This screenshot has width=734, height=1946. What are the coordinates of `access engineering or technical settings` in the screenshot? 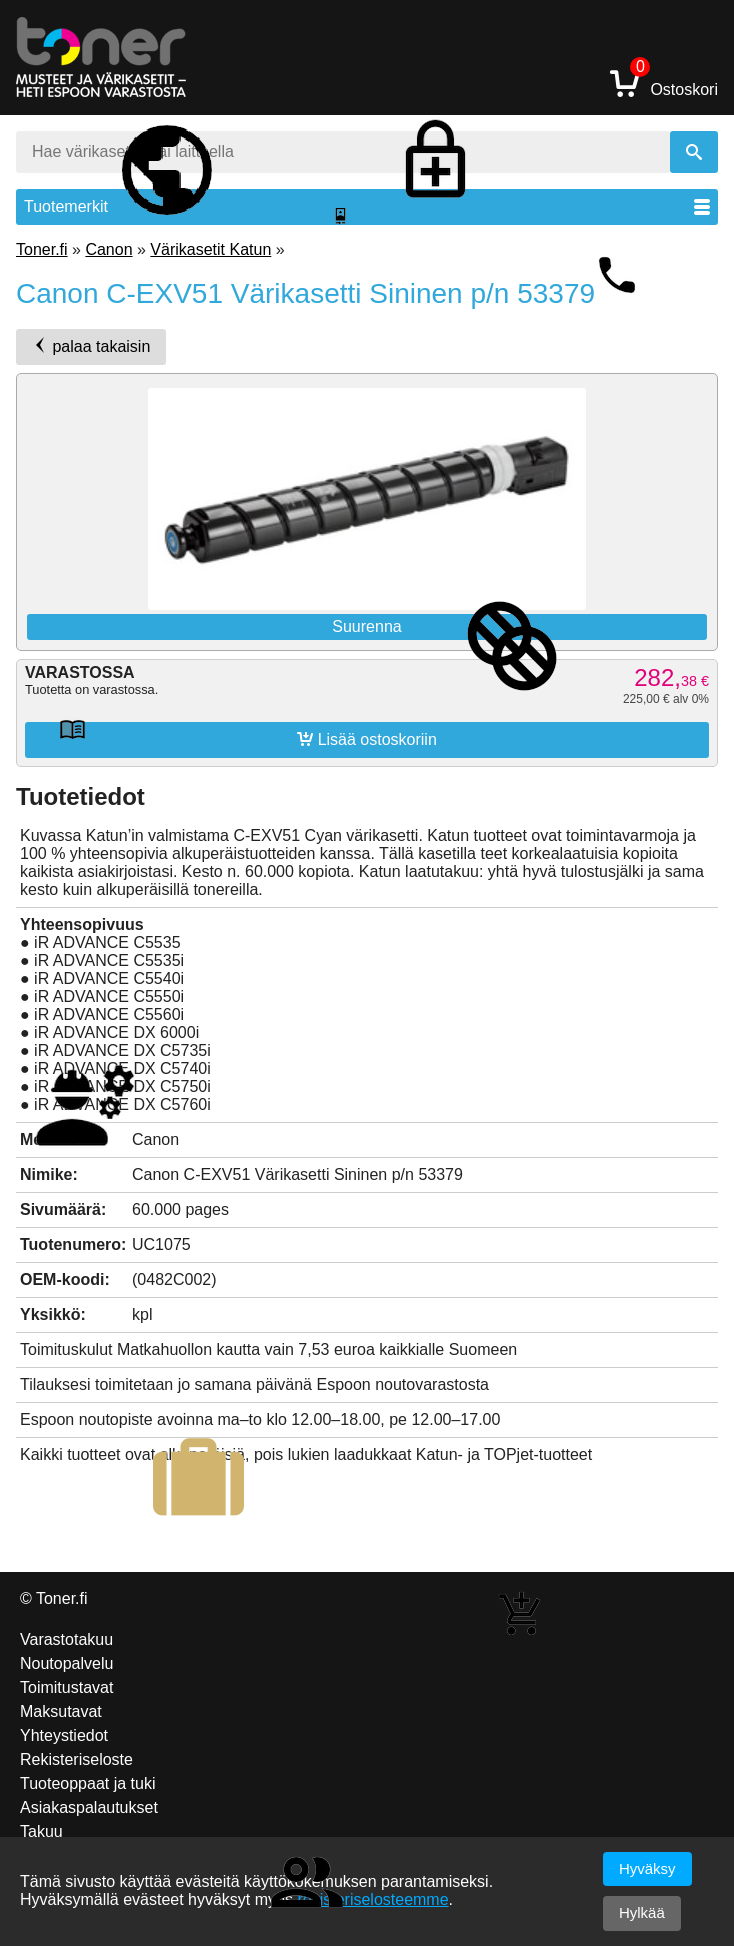 It's located at (85, 1105).